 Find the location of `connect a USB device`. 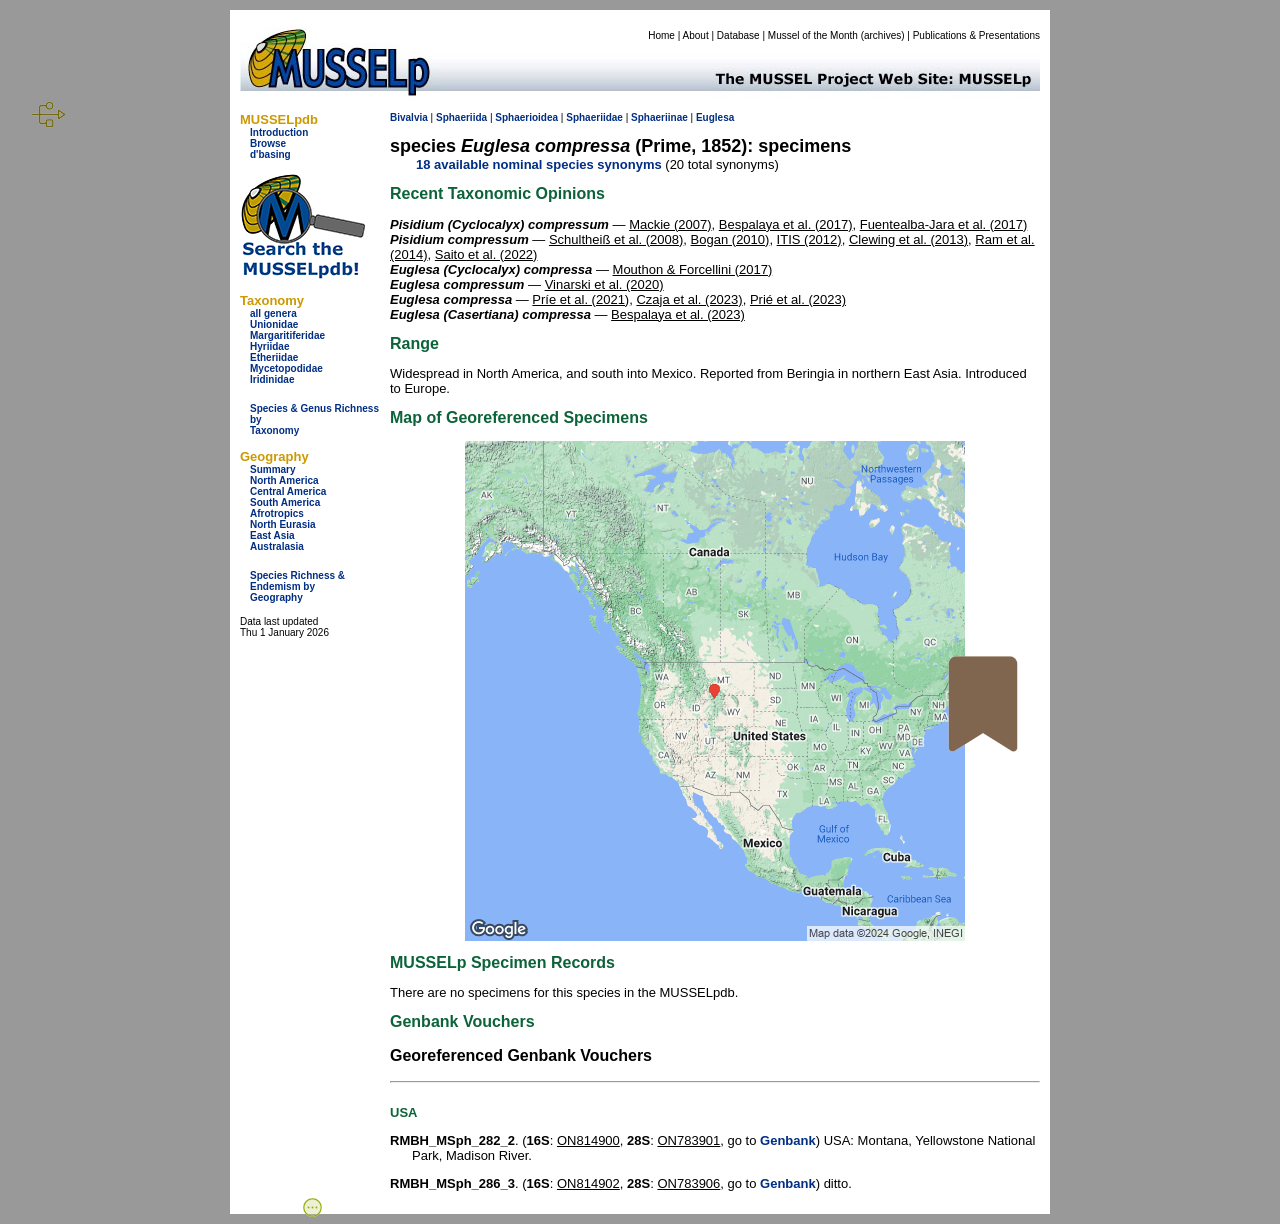

connect a USB device is located at coordinates (48, 114).